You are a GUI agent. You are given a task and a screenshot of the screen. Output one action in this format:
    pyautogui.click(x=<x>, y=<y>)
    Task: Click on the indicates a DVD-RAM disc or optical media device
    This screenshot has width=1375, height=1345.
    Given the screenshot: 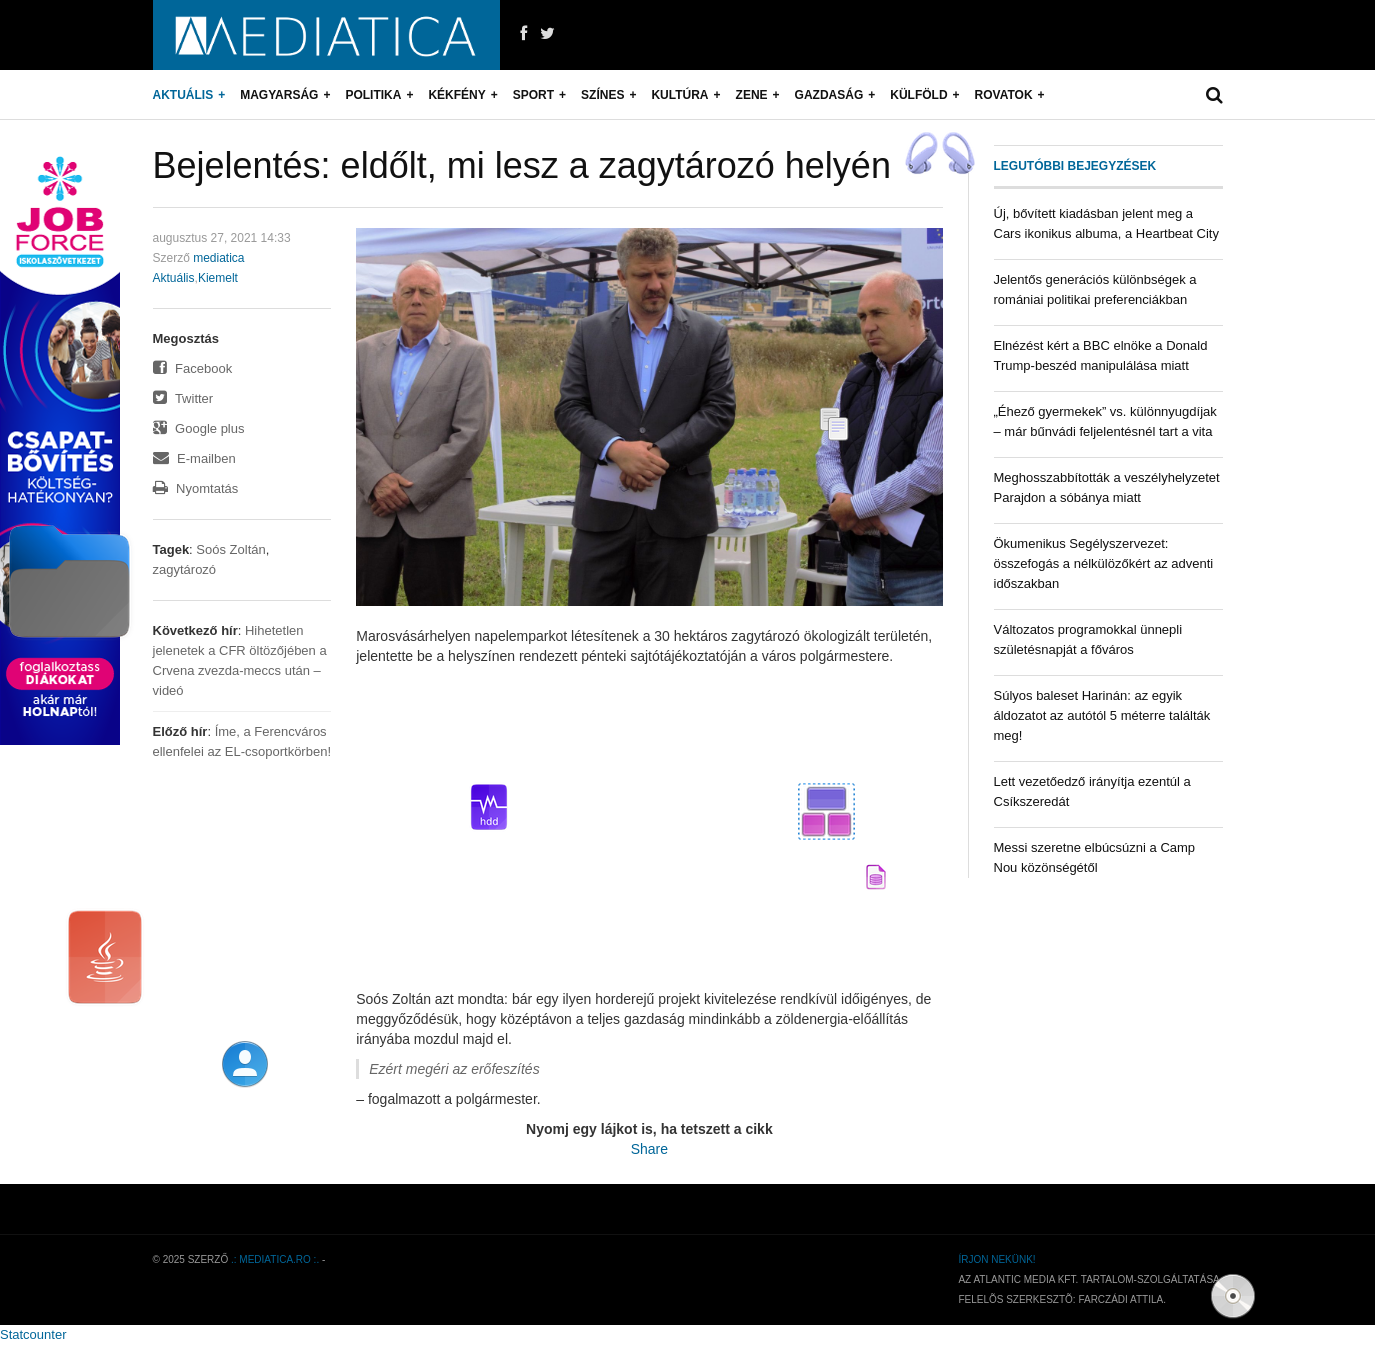 What is the action you would take?
    pyautogui.click(x=1233, y=1296)
    